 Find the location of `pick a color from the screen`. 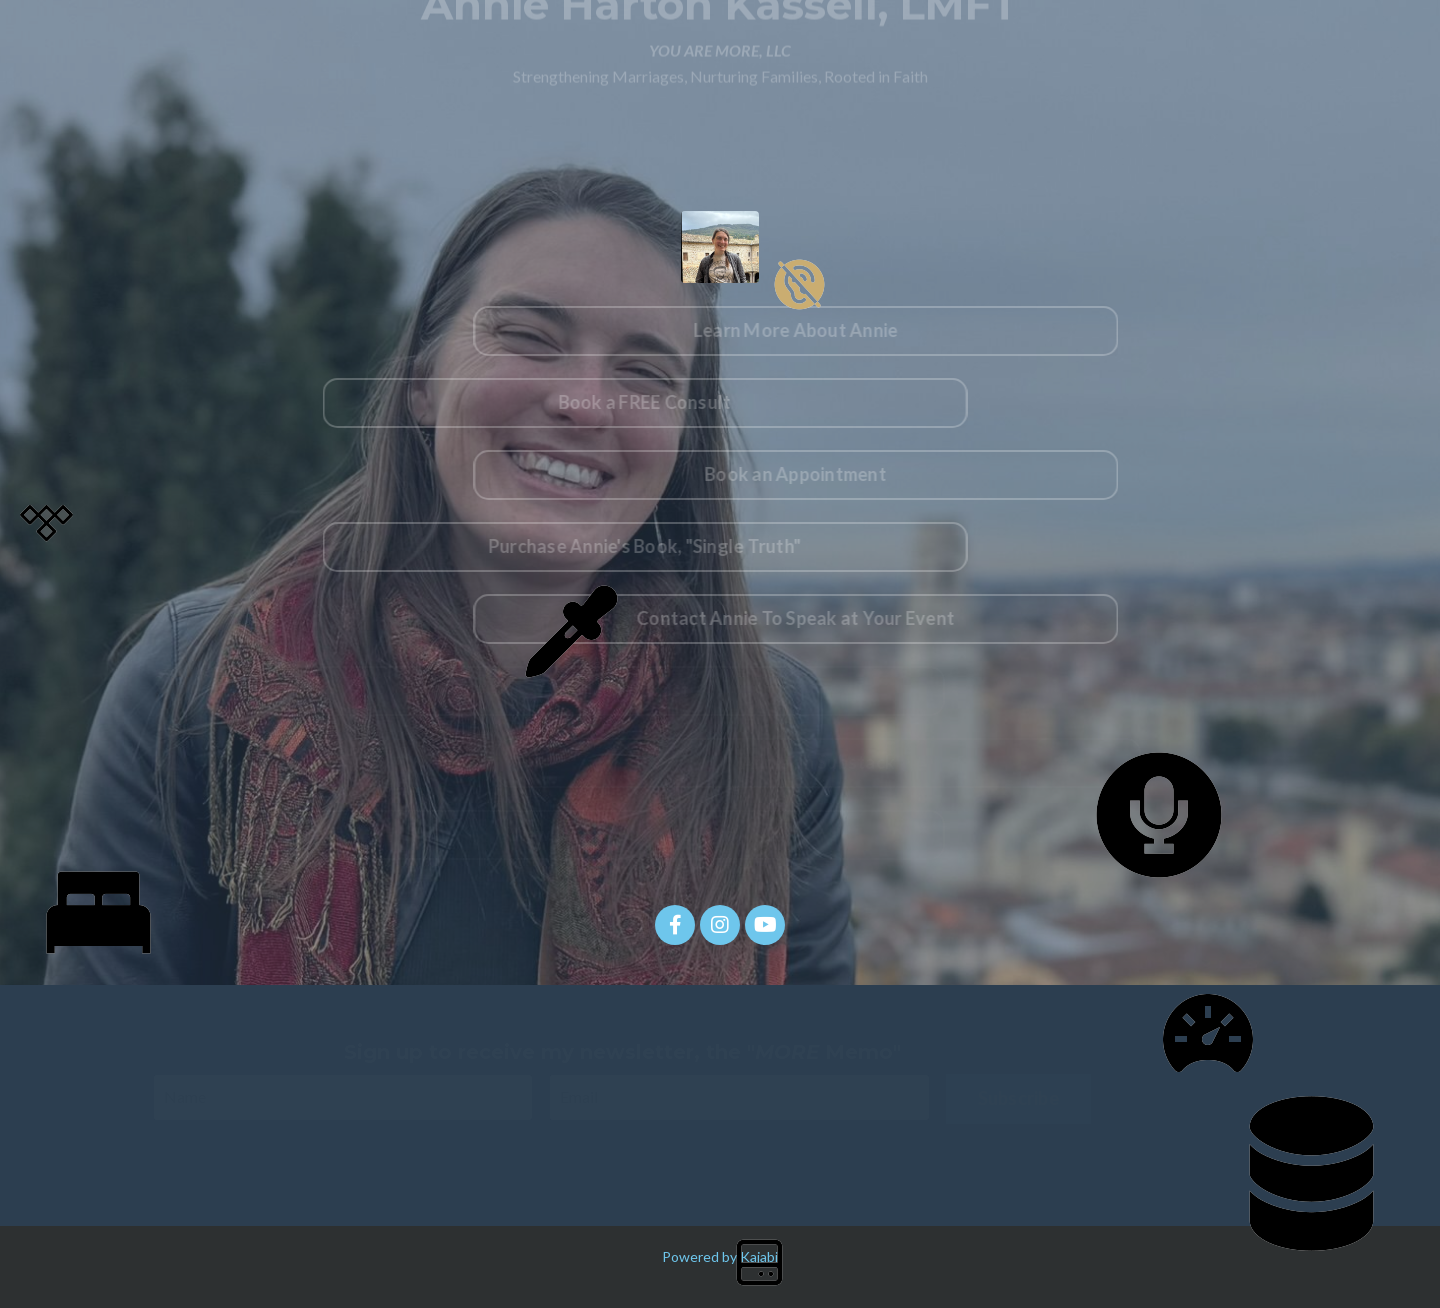

pick a color from the screen is located at coordinates (571, 631).